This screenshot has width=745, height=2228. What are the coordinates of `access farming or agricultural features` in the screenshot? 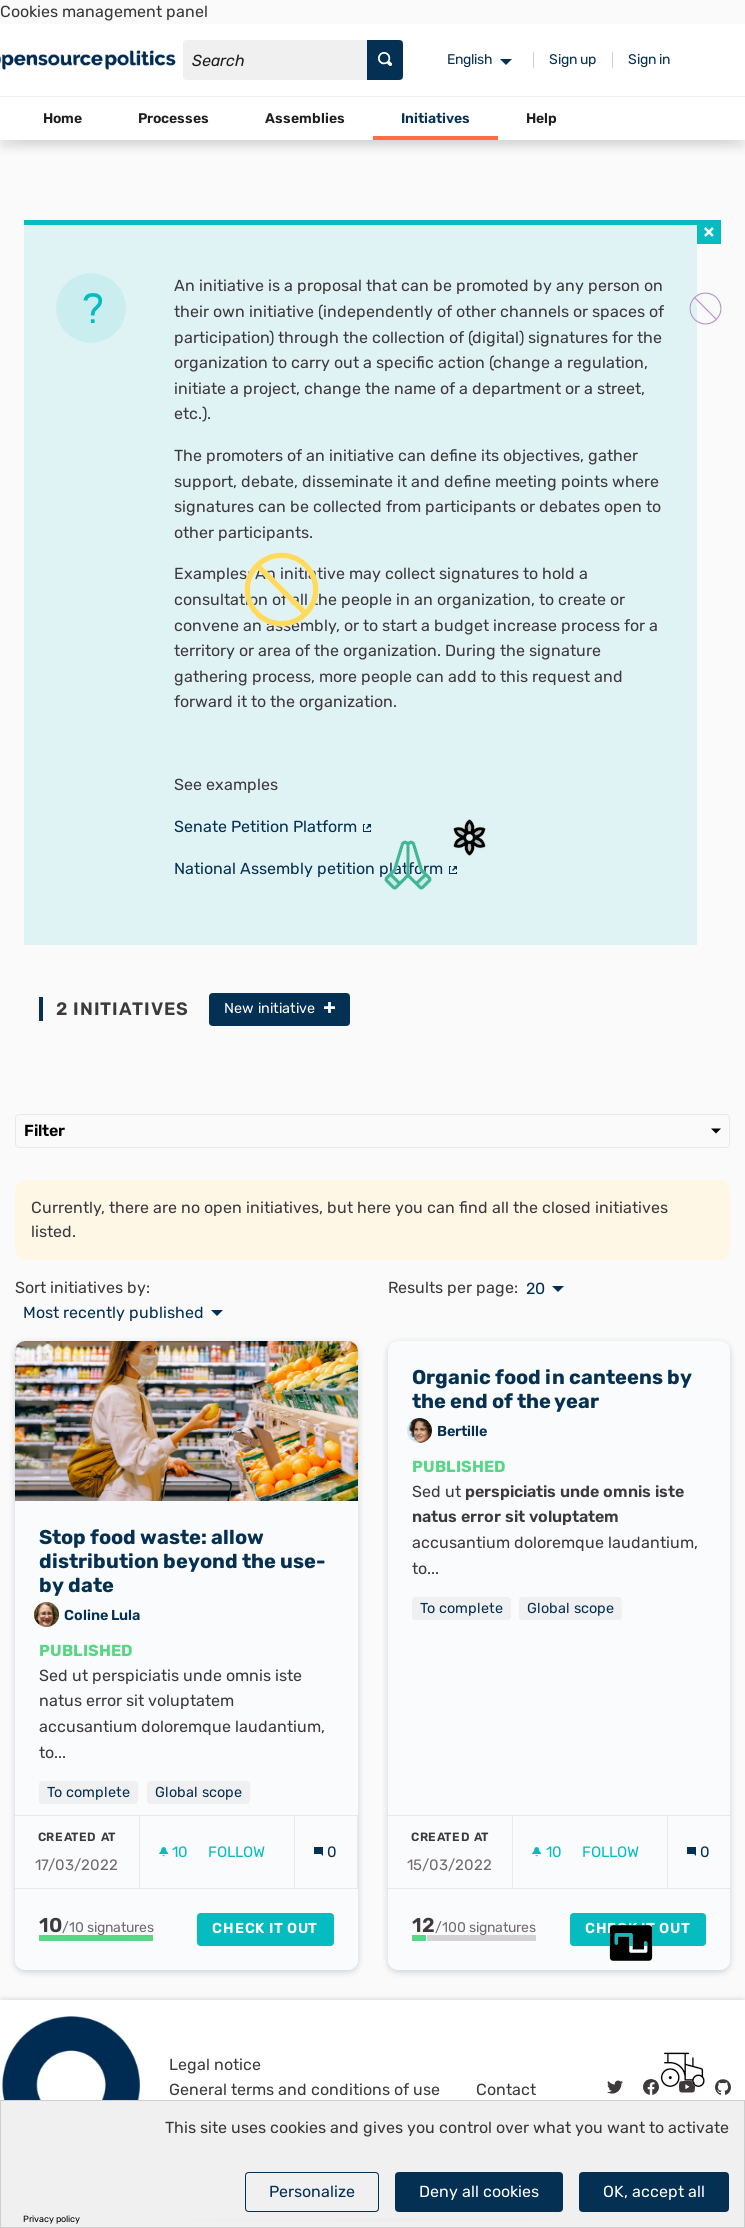 It's located at (682, 2069).